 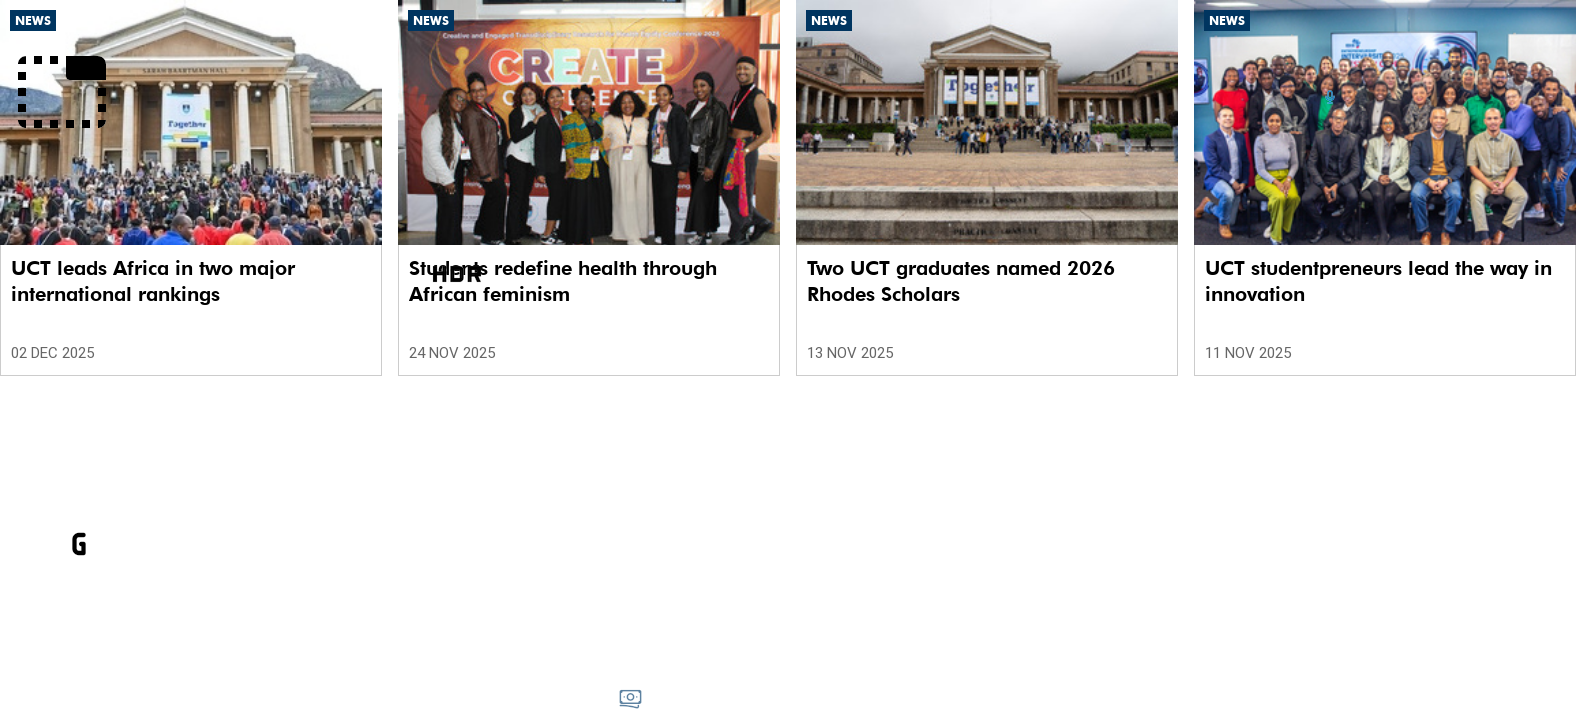 What do you see at coordinates (62, 92) in the screenshot?
I see `an inactive or background browser tab` at bounding box center [62, 92].